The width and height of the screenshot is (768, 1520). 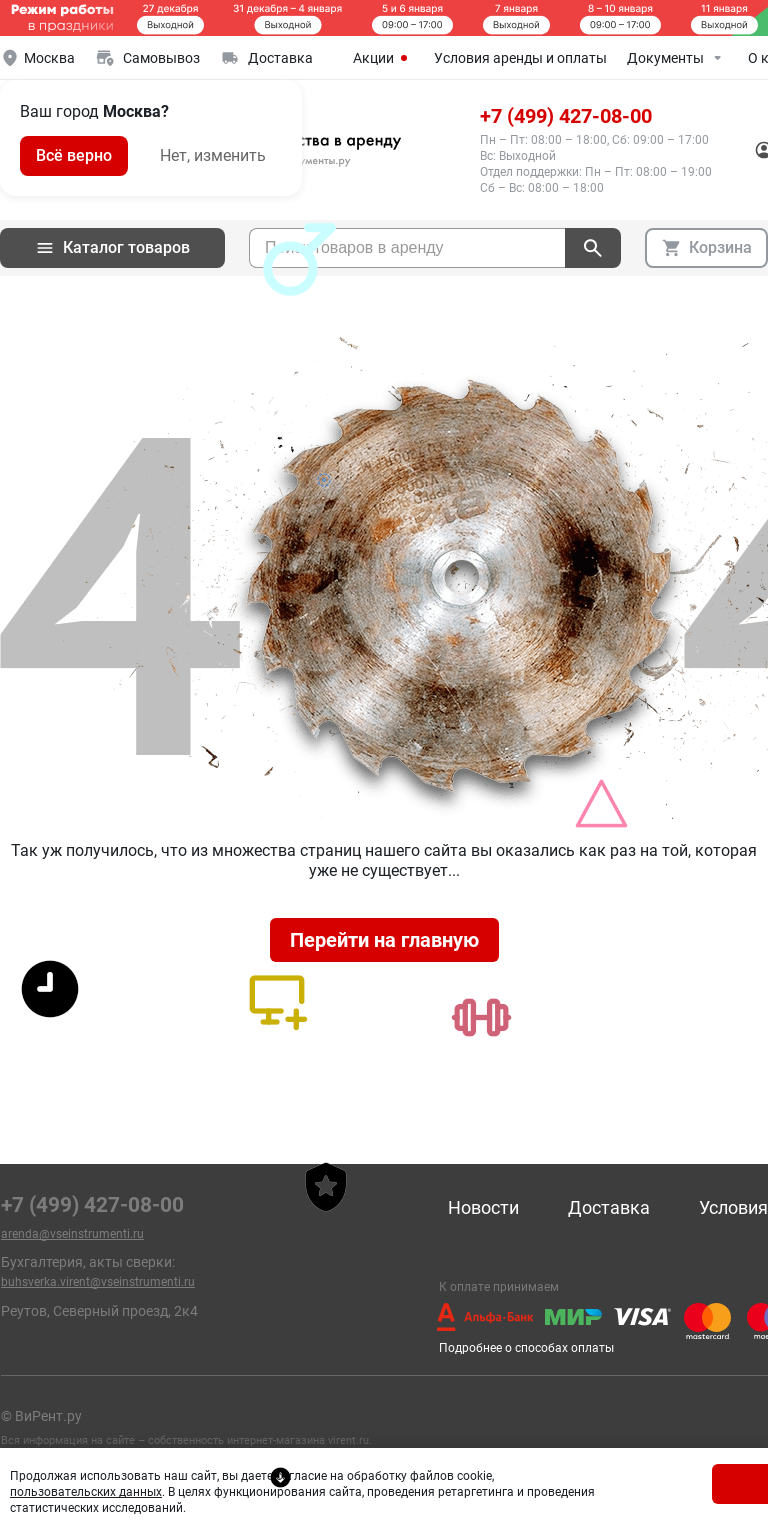 I want to click on indicates a warning or caution state, so click(x=601, y=803).